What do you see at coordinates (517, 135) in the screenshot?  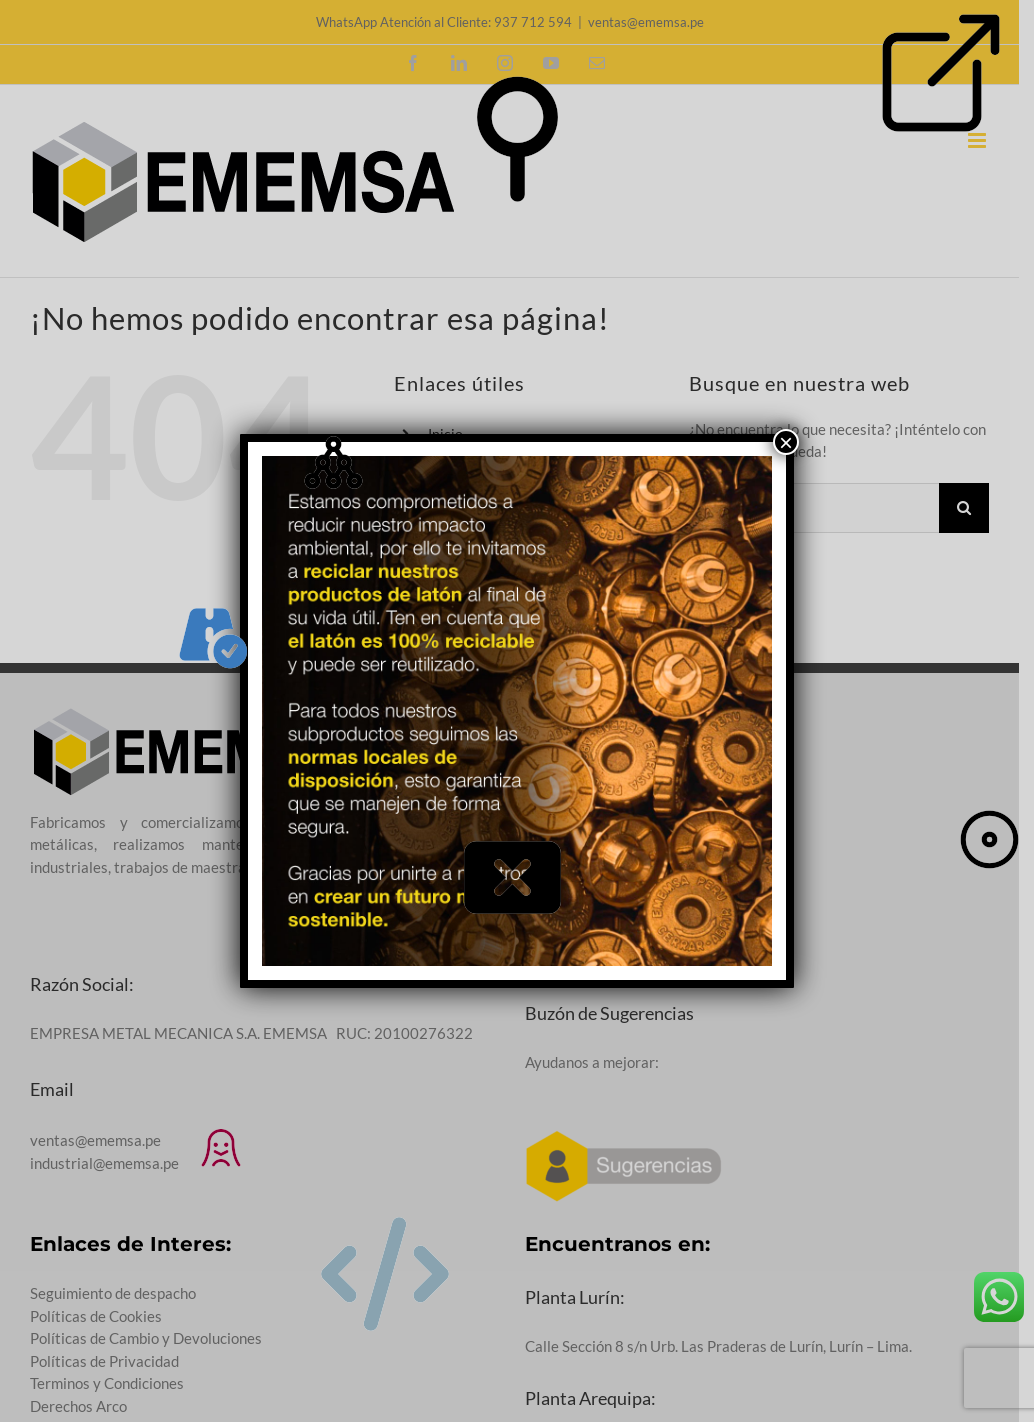 I see `indicates gender-neutral or non-binary option` at bounding box center [517, 135].